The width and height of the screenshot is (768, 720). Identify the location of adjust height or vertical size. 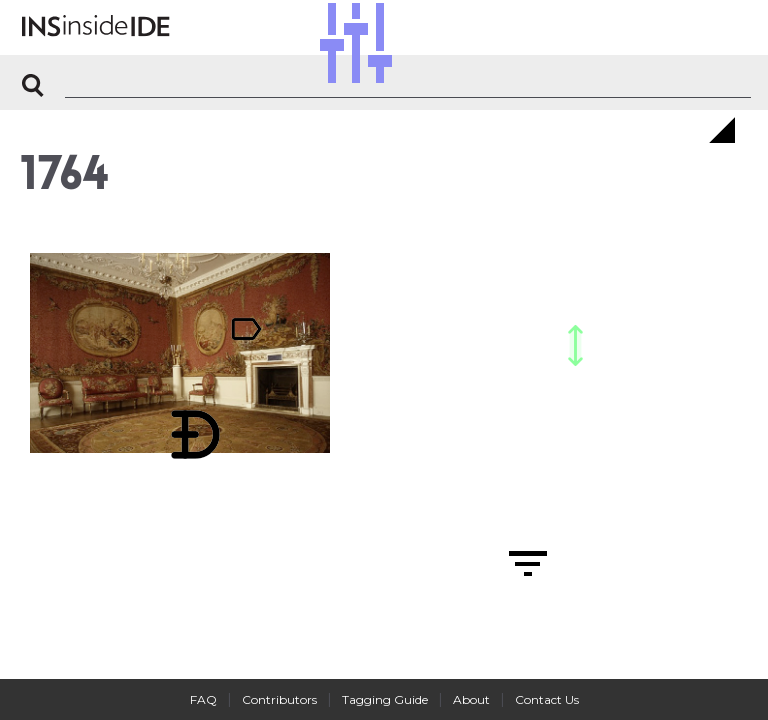
(575, 345).